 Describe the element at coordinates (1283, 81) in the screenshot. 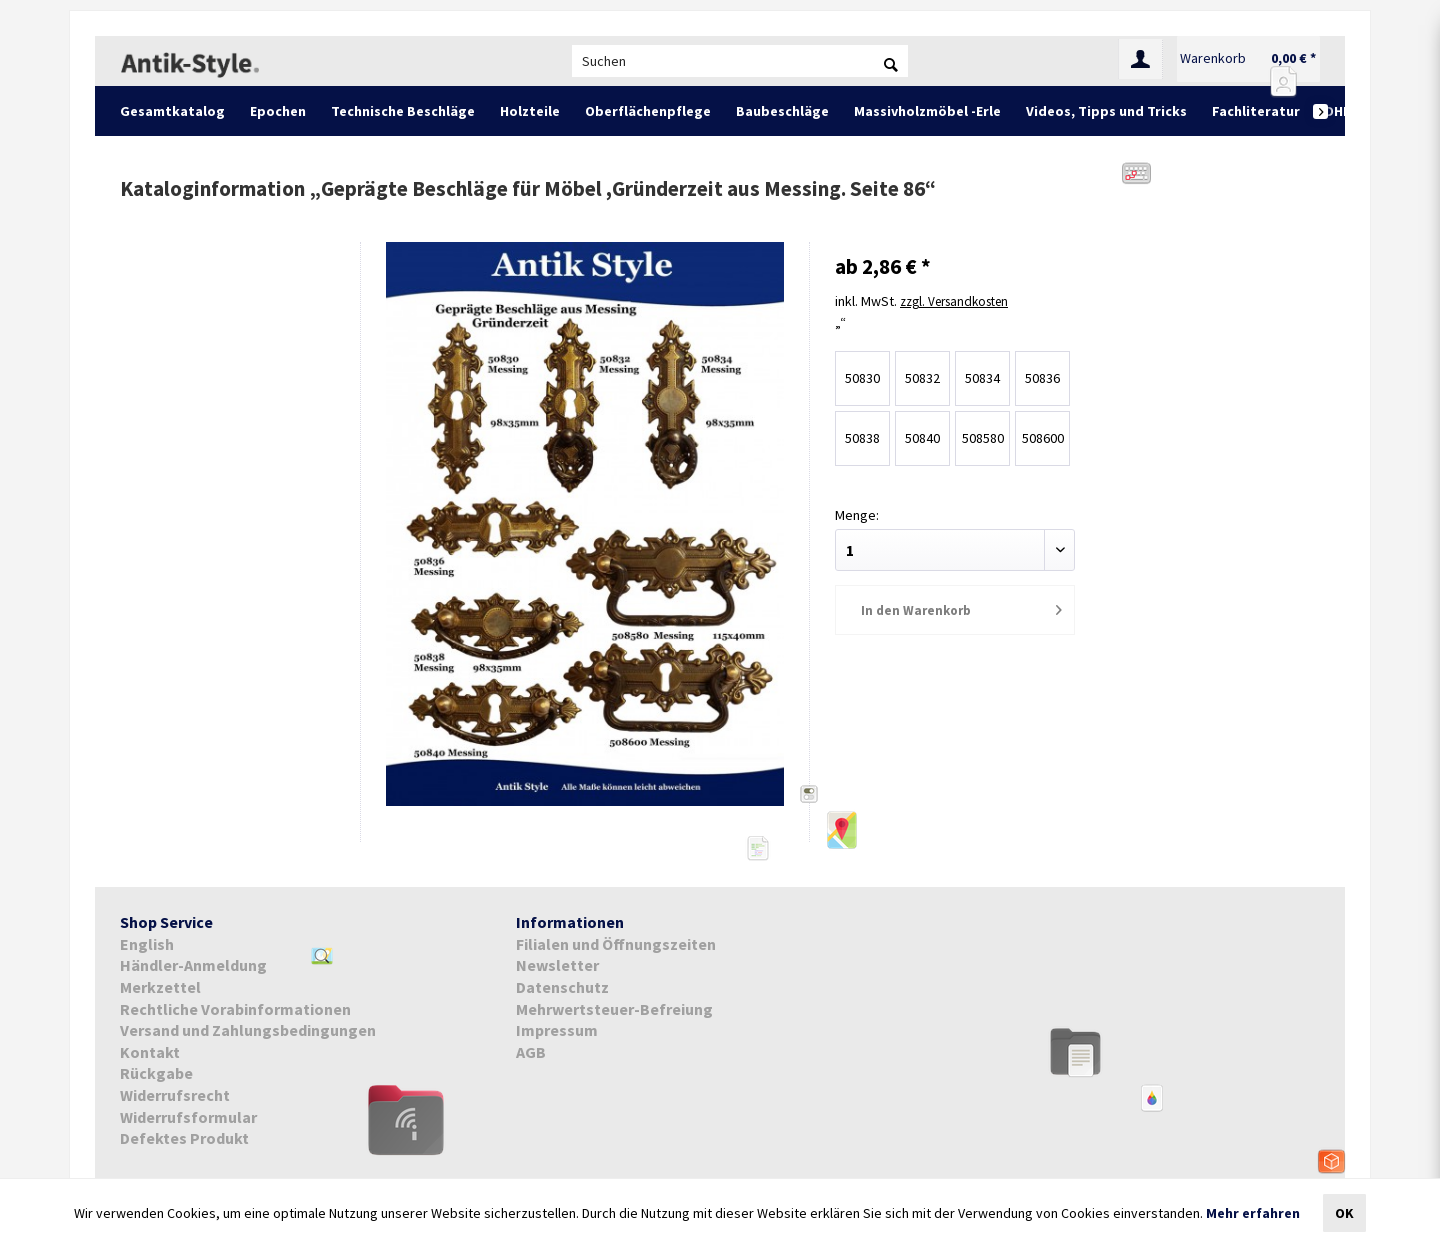

I see `view document author information` at that location.